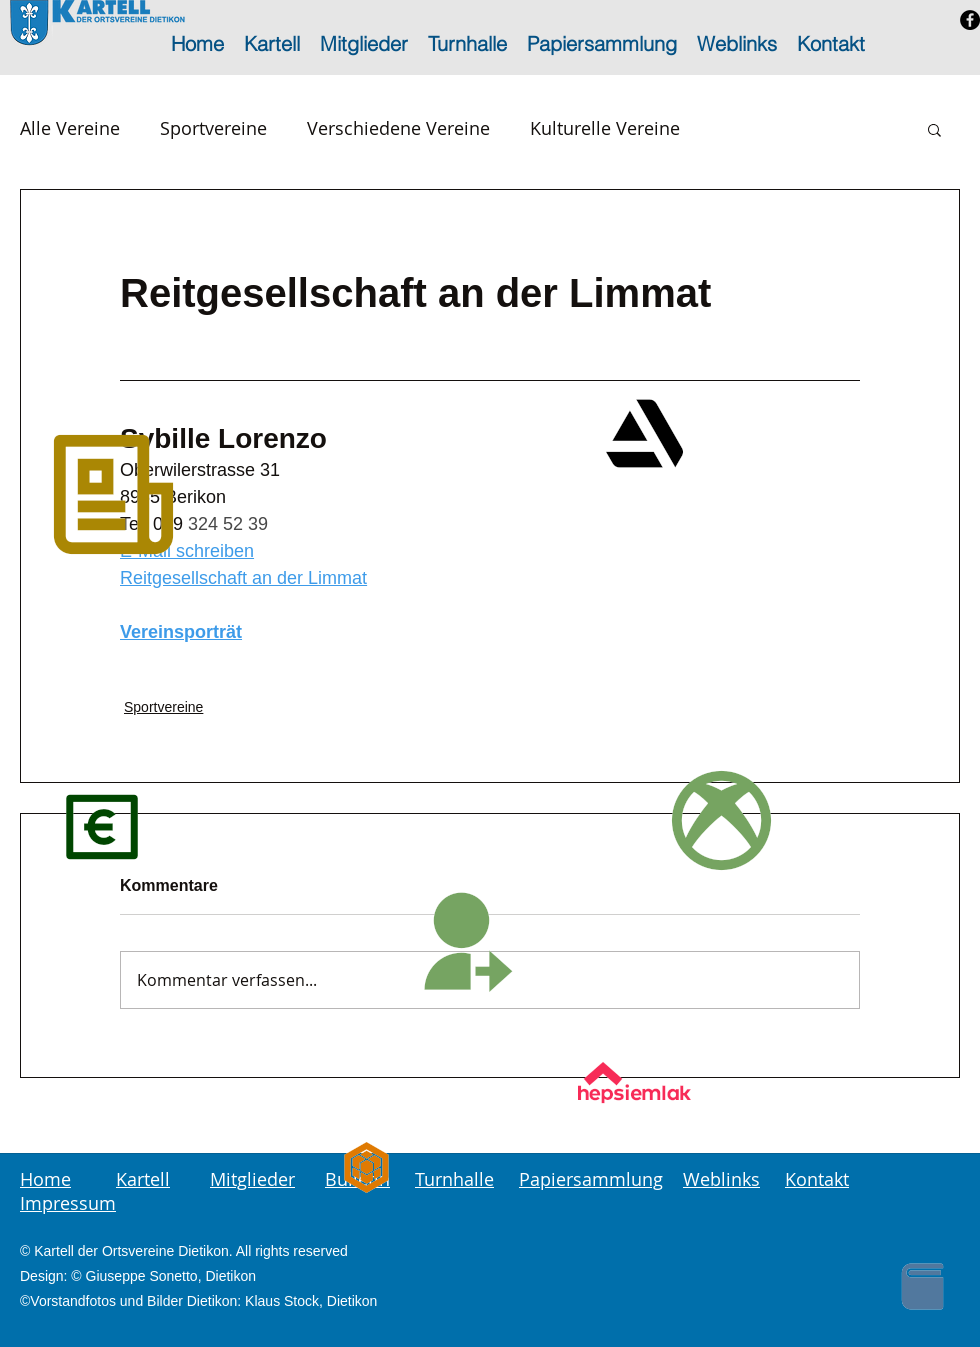 The image size is (980, 1347). Describe the element at coordinates (721, 820) in the screenshot. I see `open Xbox app or gaming services` at that location.